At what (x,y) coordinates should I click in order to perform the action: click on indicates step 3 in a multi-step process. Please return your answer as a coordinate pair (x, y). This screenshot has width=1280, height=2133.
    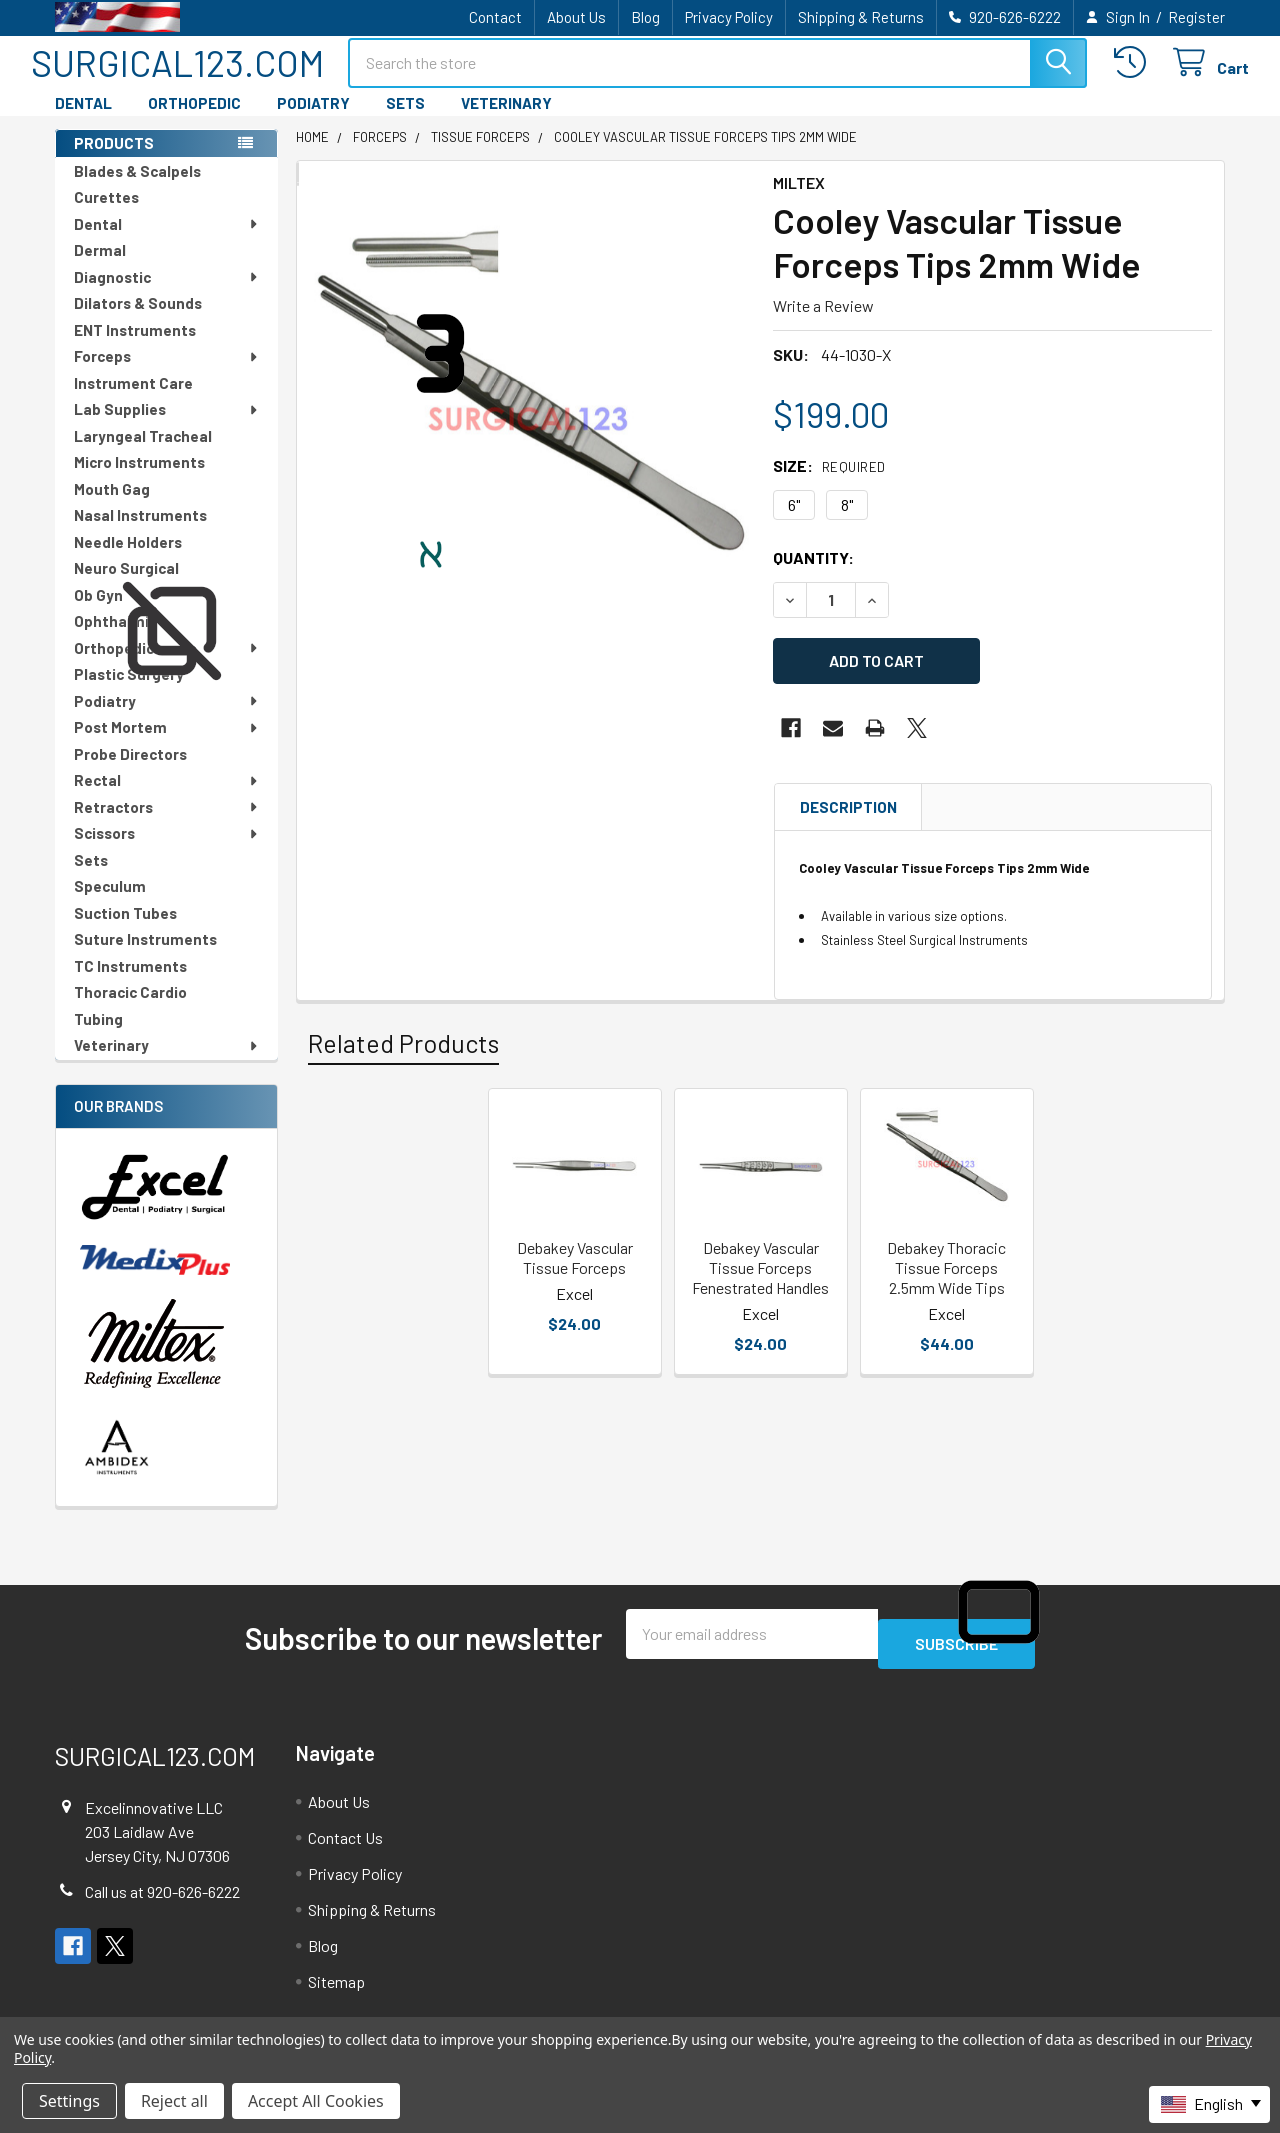
    Looking at the image, I should click on (440, 353).